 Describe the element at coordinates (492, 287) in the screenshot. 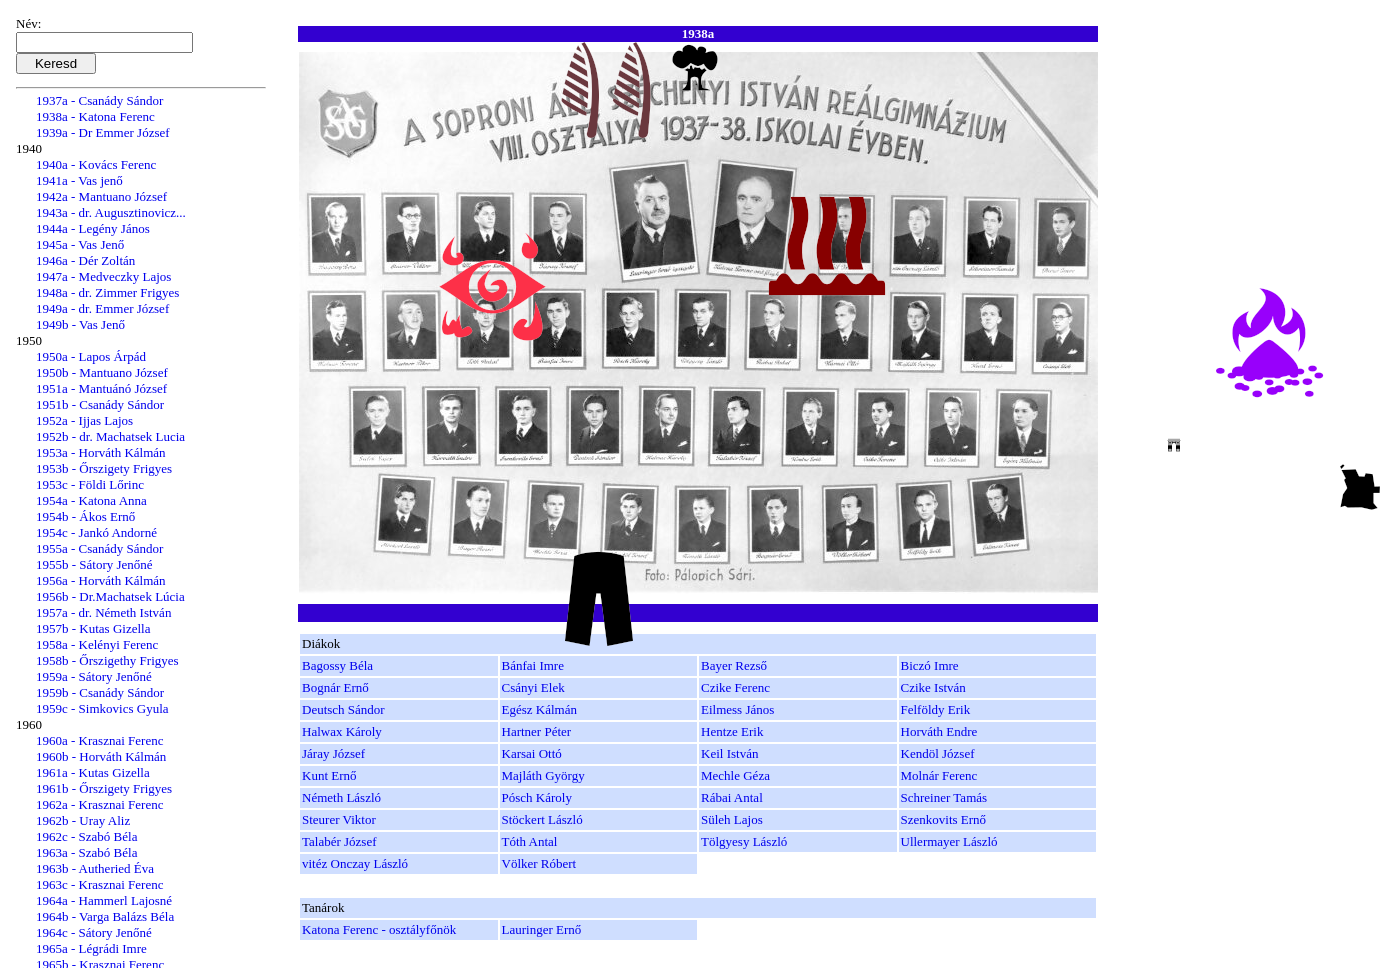

I see `activate fire vision or enhanced sight ability` at that location.